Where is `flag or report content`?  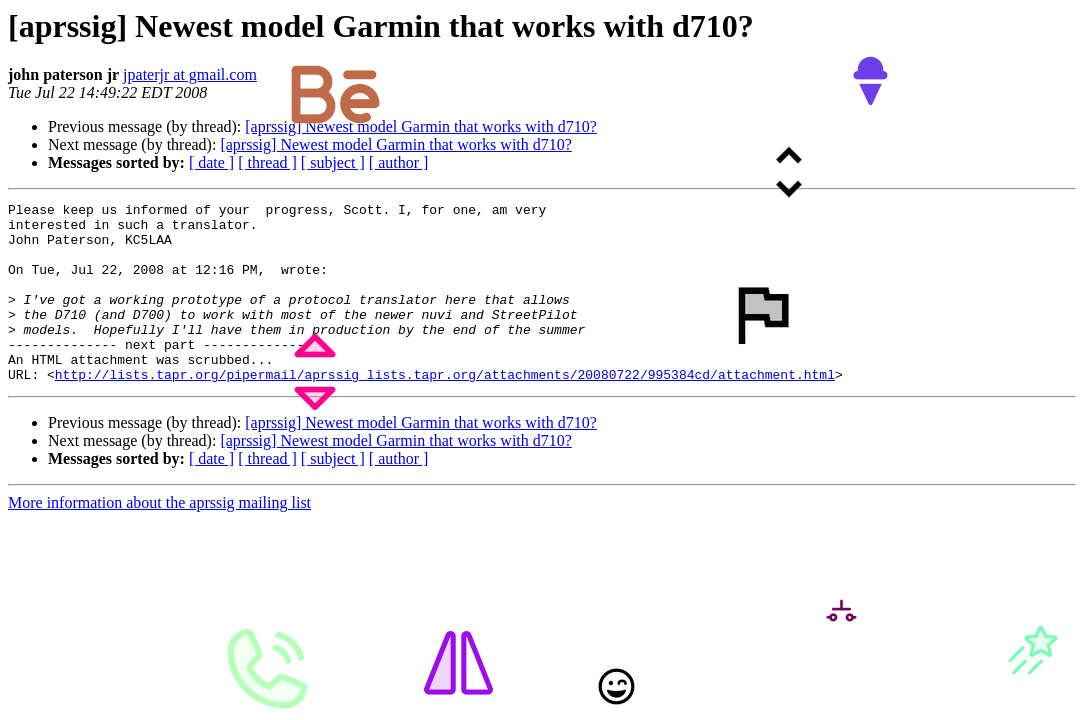
flag or report content is located at coordinates (762, 314).